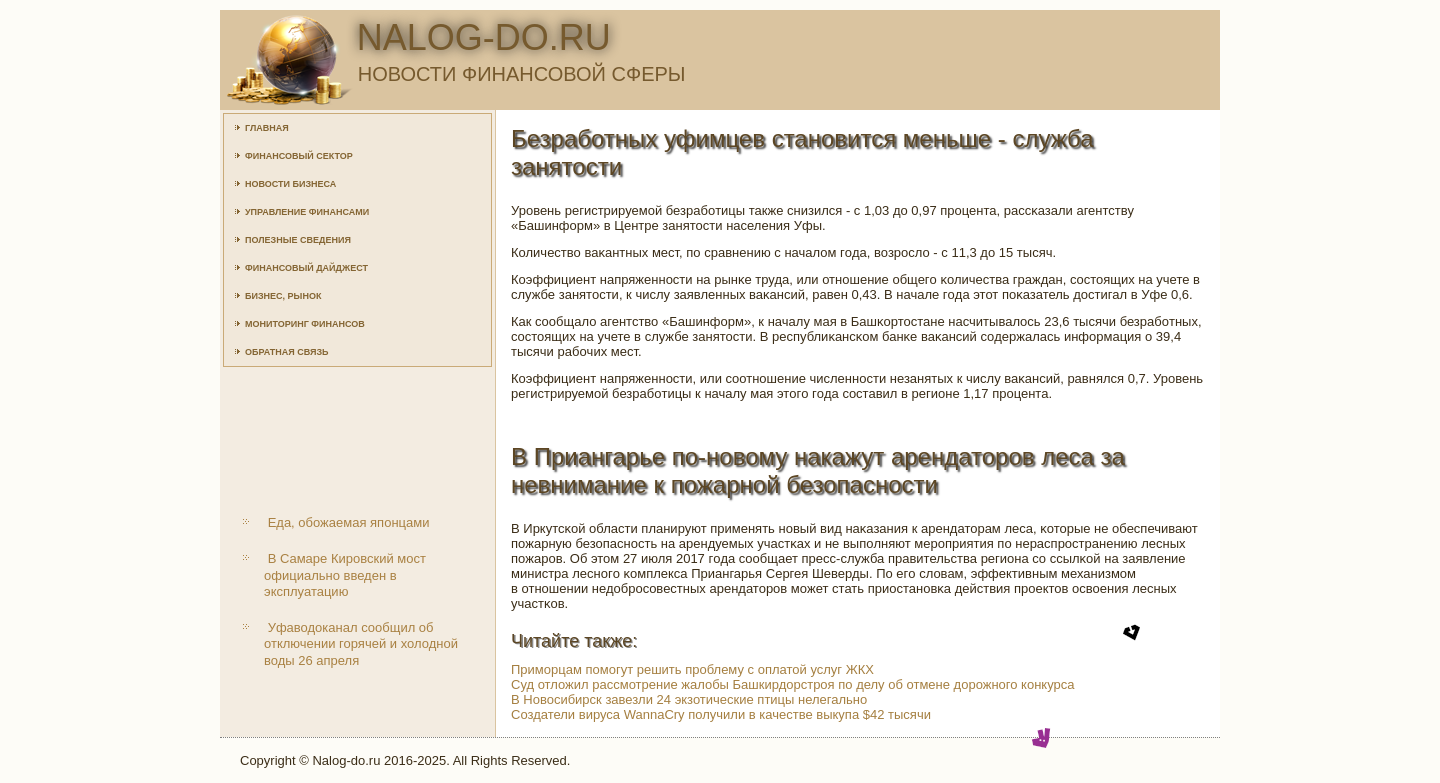 This screenshot has height=783, width=1440. I want to click on open obtainium app, so click(1131, 632).